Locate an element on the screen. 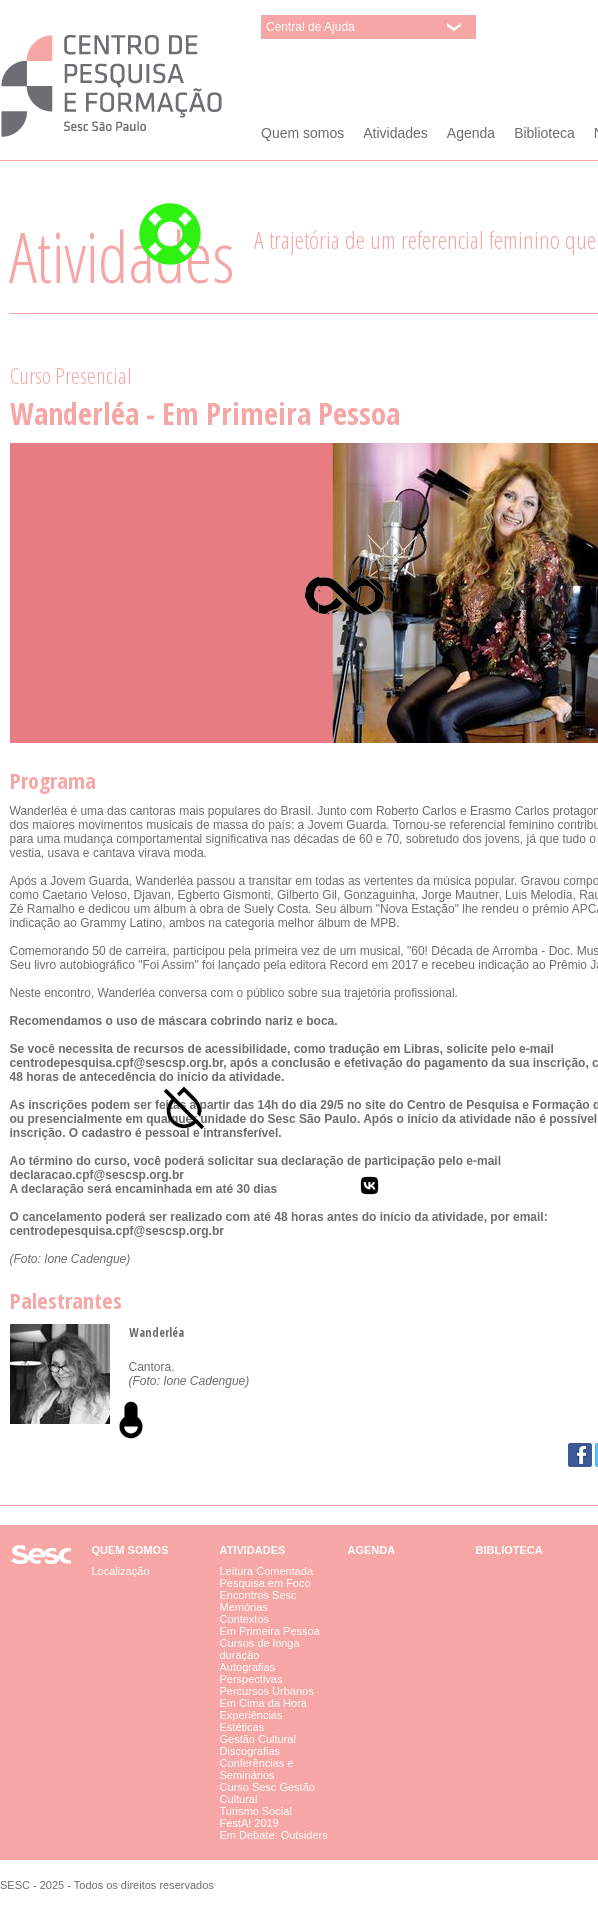 This screenshot has height=1923, width=598. access help or support is located at coordinates (170, 234).